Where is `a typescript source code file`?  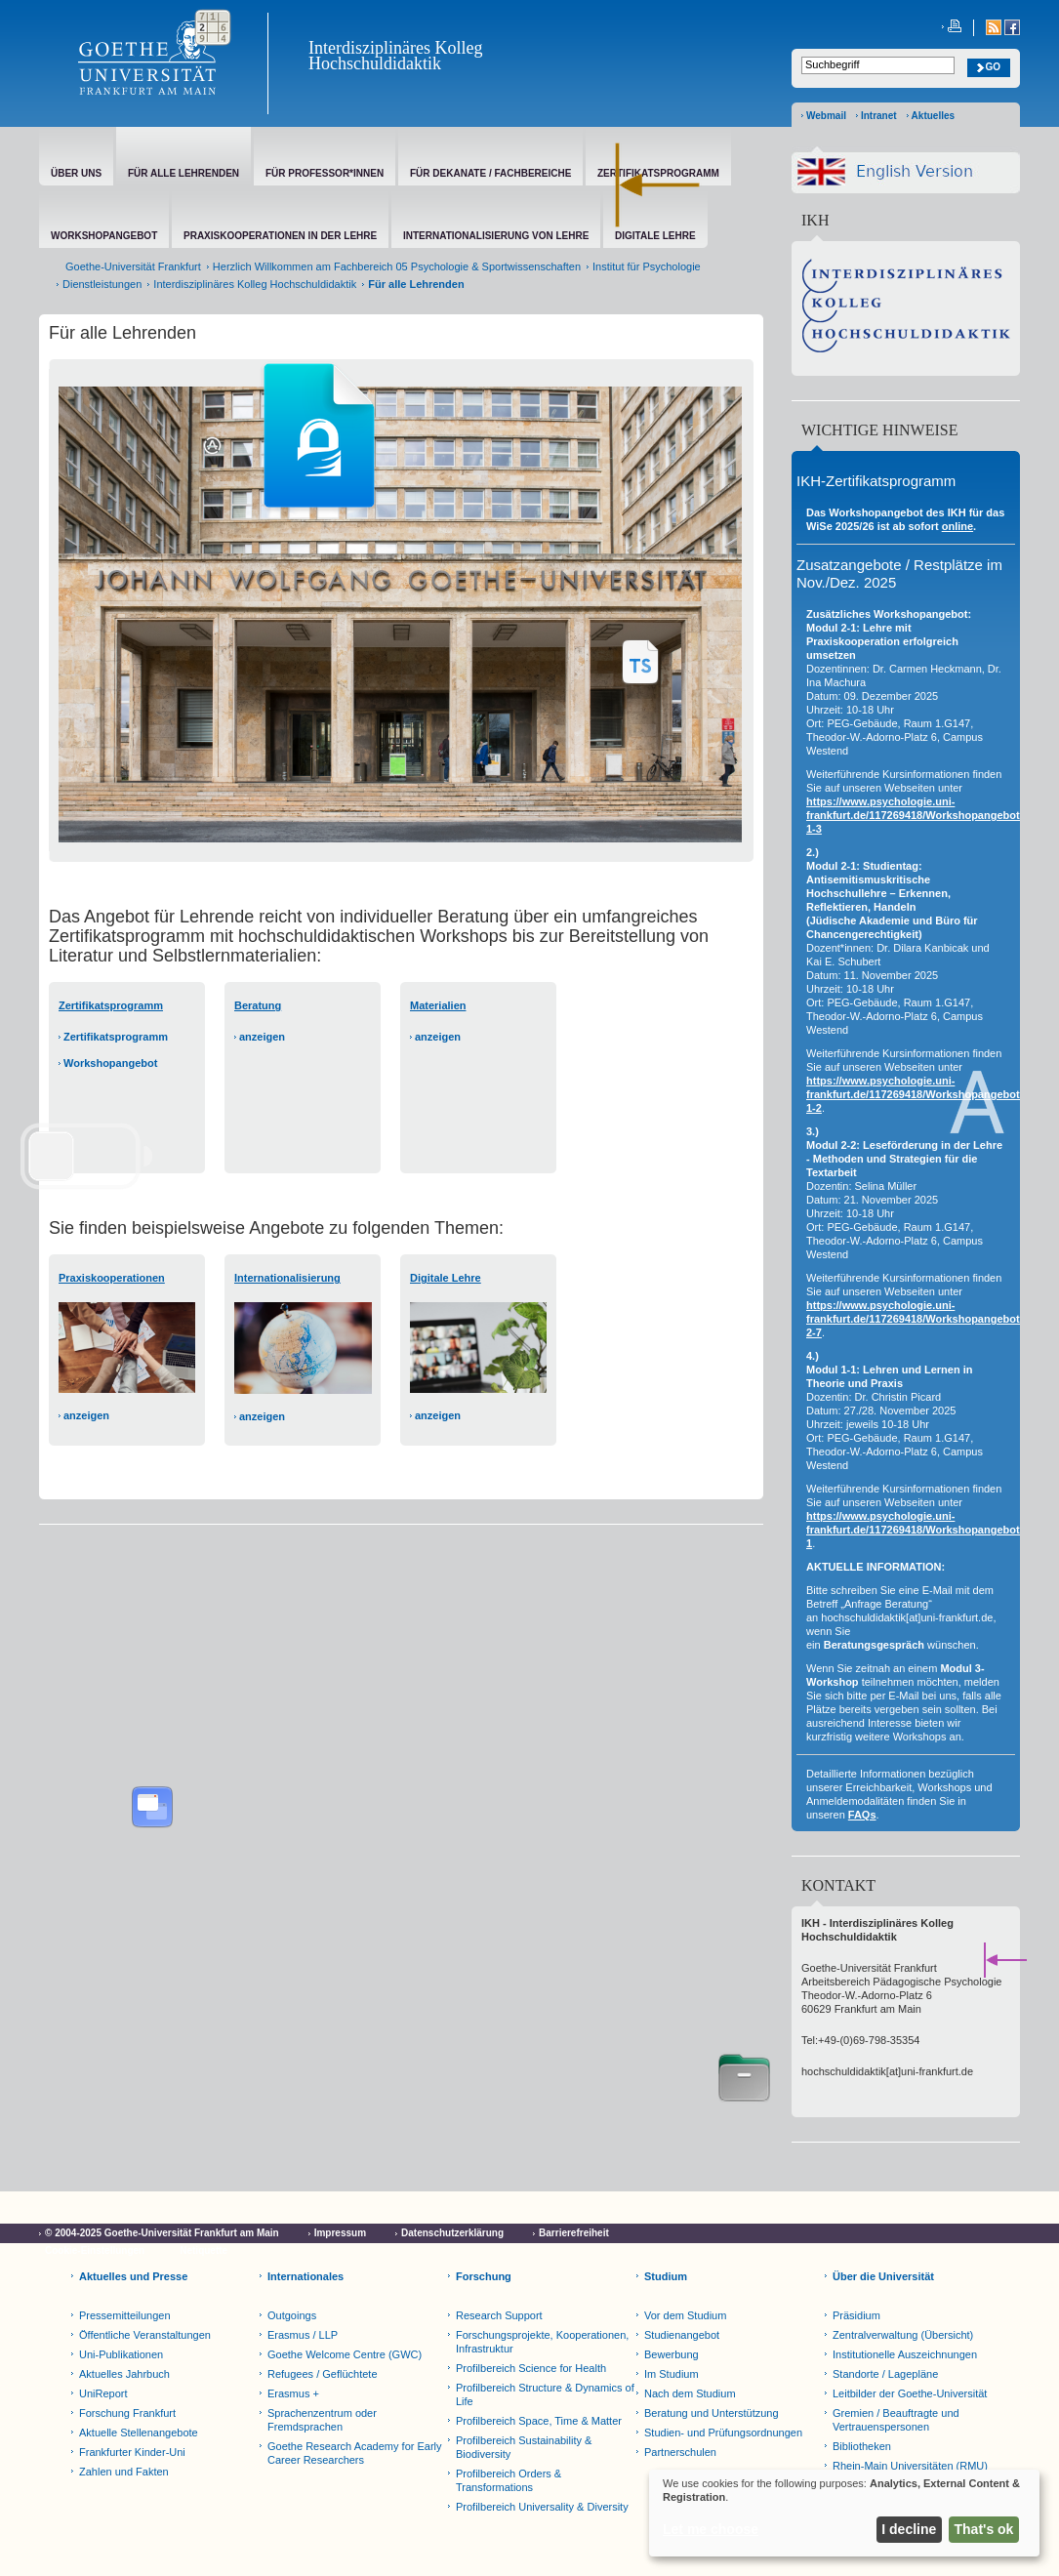 a typescript source code file is located at coordinates (640, 662).